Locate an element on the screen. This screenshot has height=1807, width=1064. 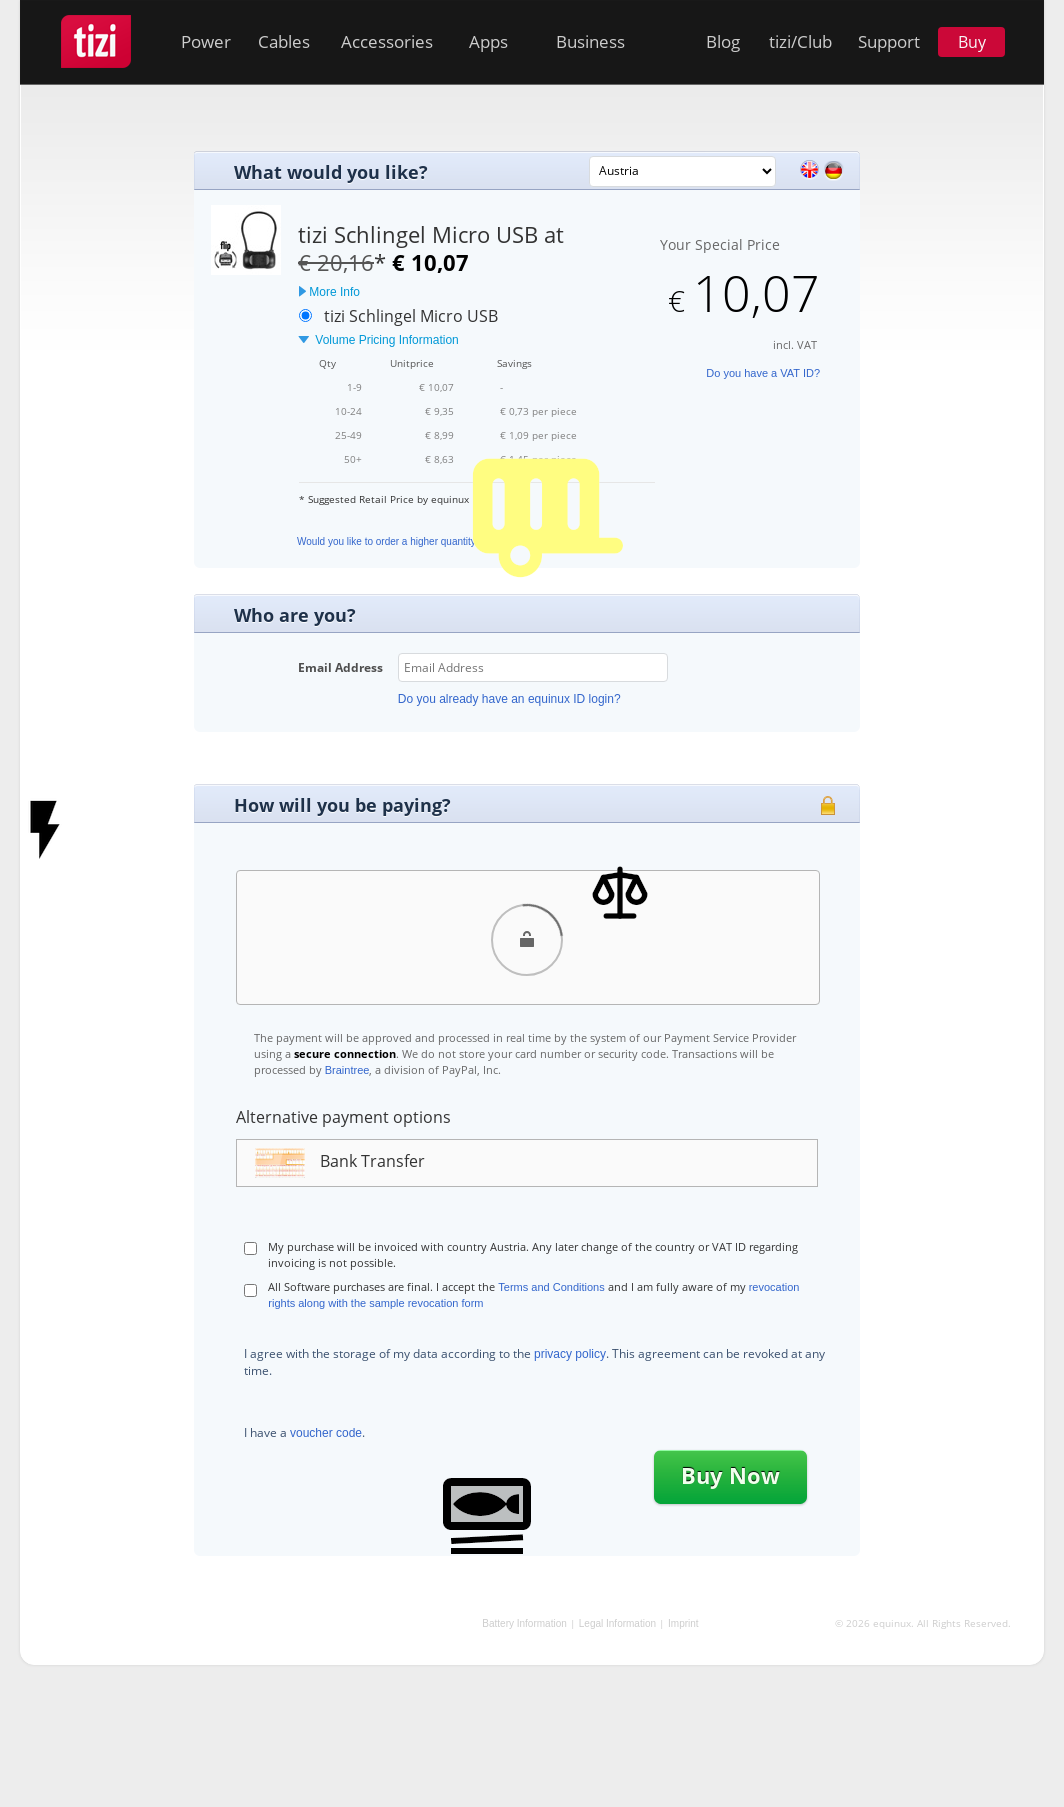
turn on camera flash is located at coordinates (45, 830).